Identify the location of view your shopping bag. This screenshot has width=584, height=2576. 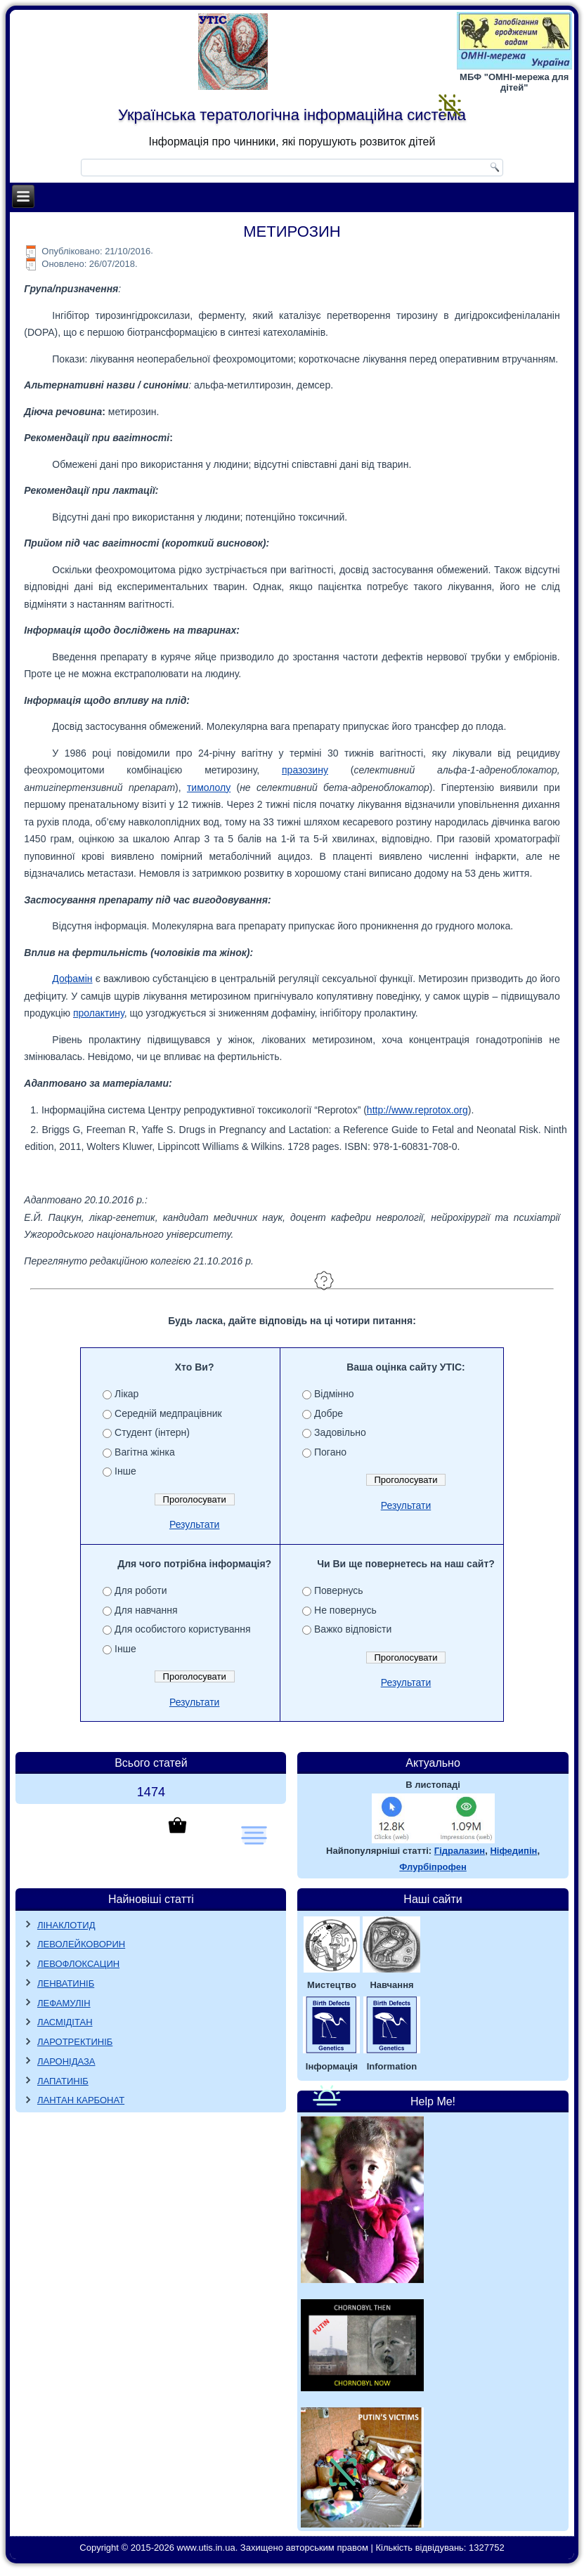
(177, 1826).